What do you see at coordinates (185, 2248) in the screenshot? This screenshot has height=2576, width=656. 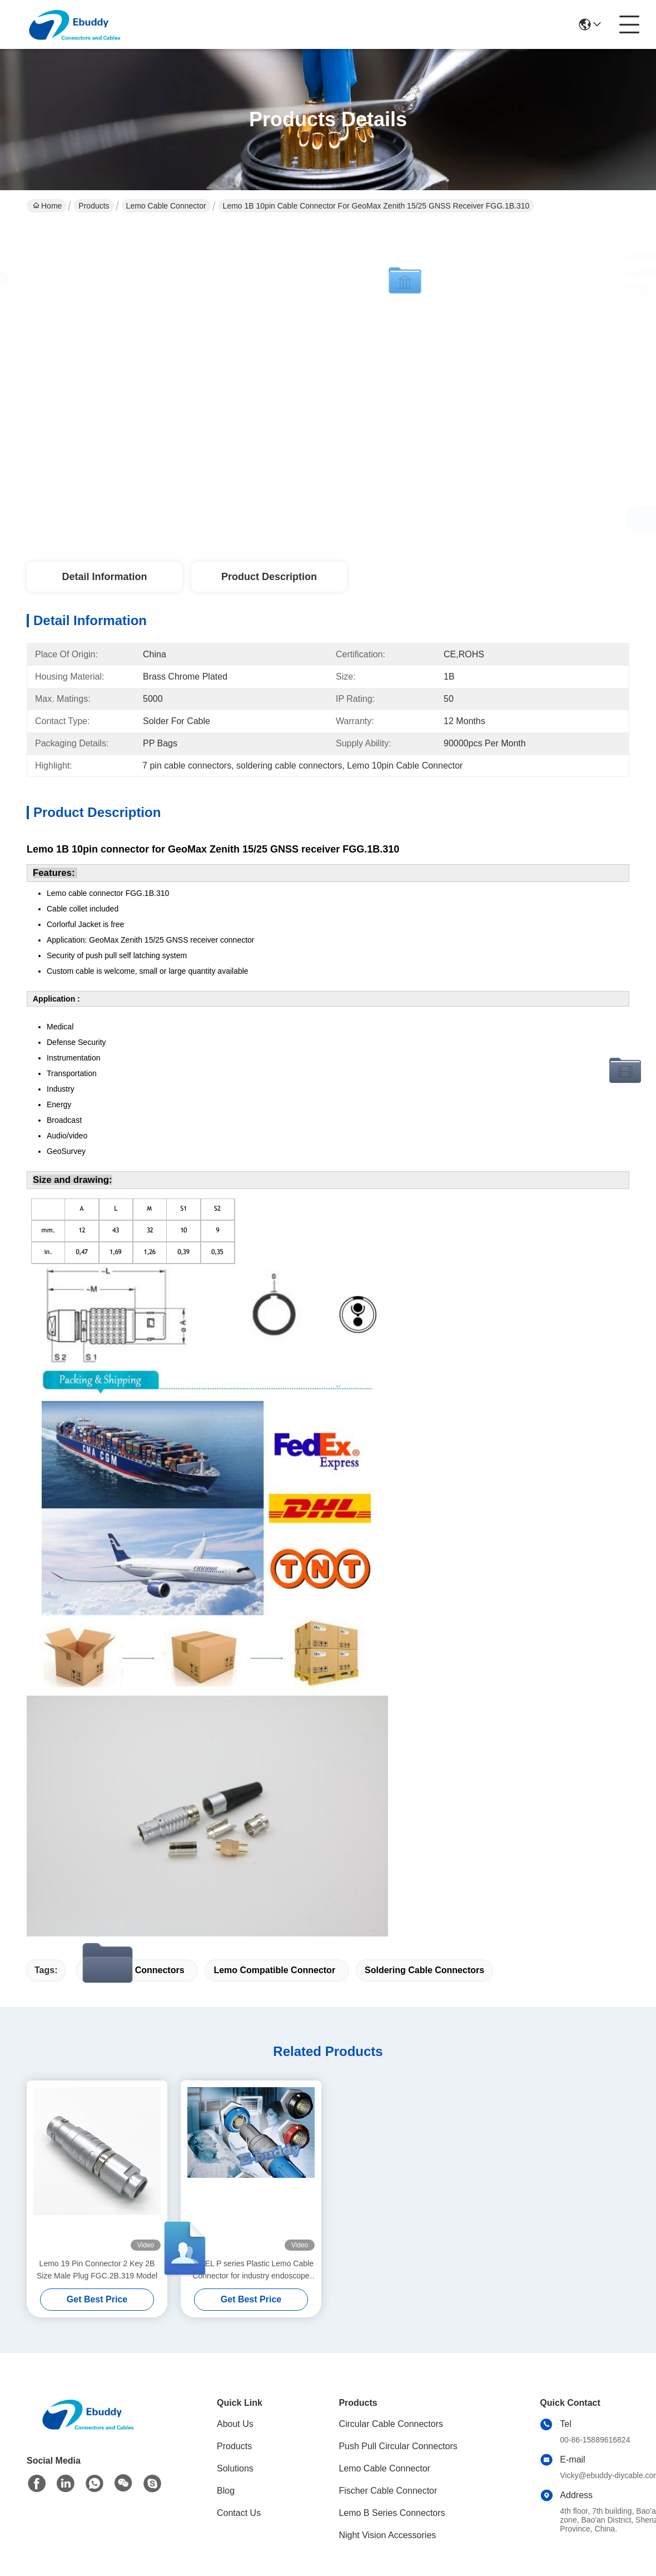 I see `user data or contacts file` at bounding box center [185, 2248].